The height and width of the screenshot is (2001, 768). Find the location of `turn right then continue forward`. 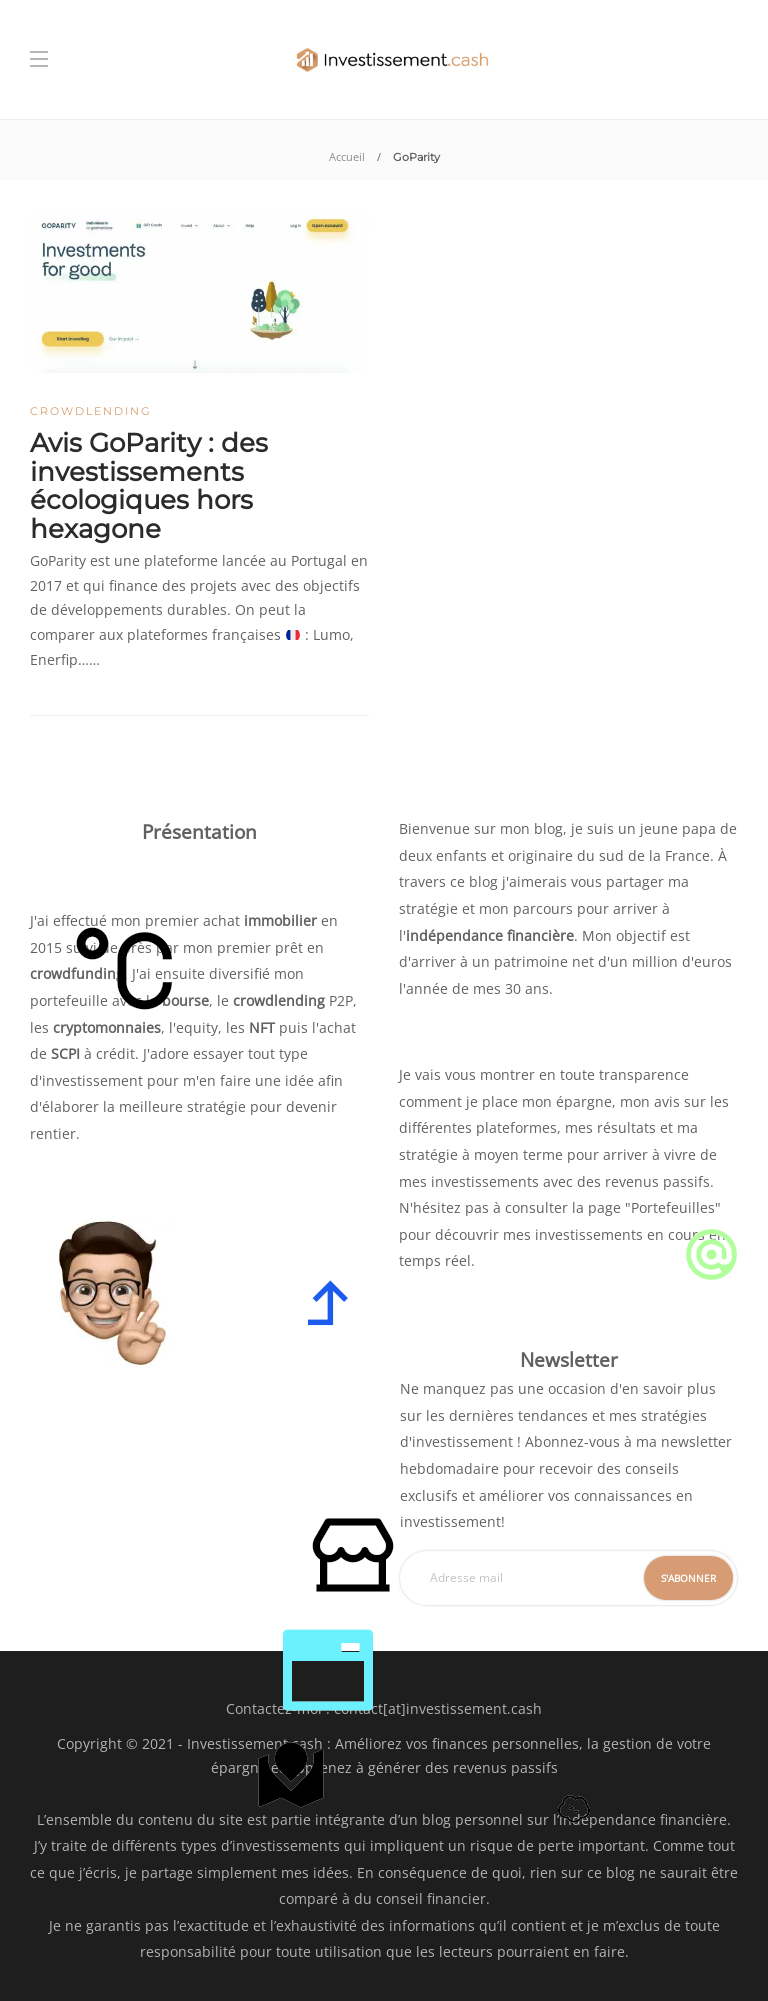

turn right then continue forward is located at coordinates (327, 1305).